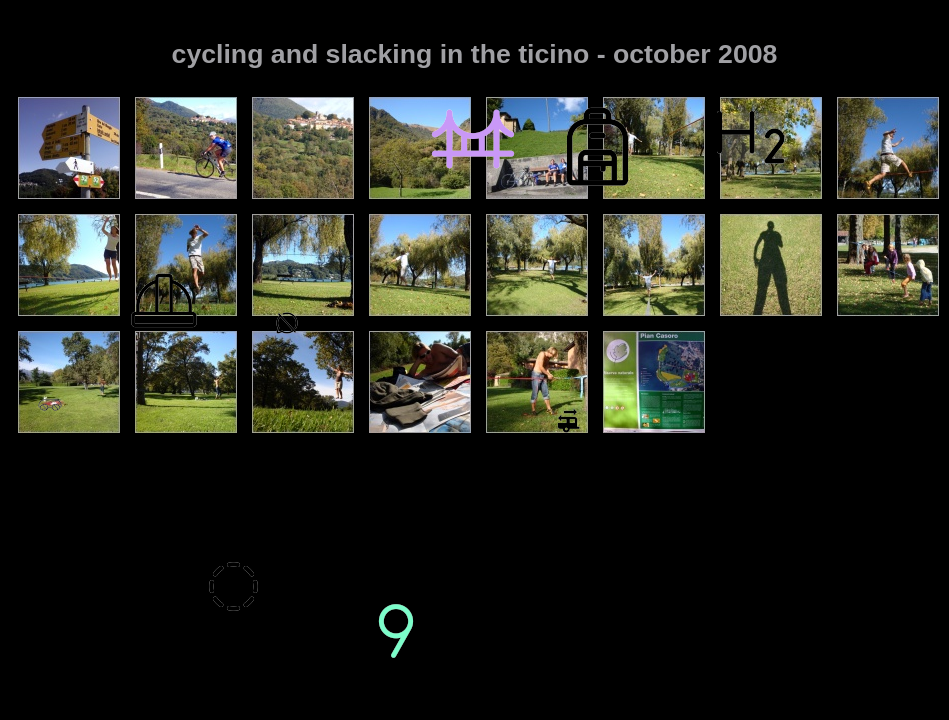 Image resolution: width=949 pixels, height=720 pixels. What do you see at coordinates (287, 323) in the screenshot?
I see `mute or disable chat notifications` at bounding box center [287, 323].